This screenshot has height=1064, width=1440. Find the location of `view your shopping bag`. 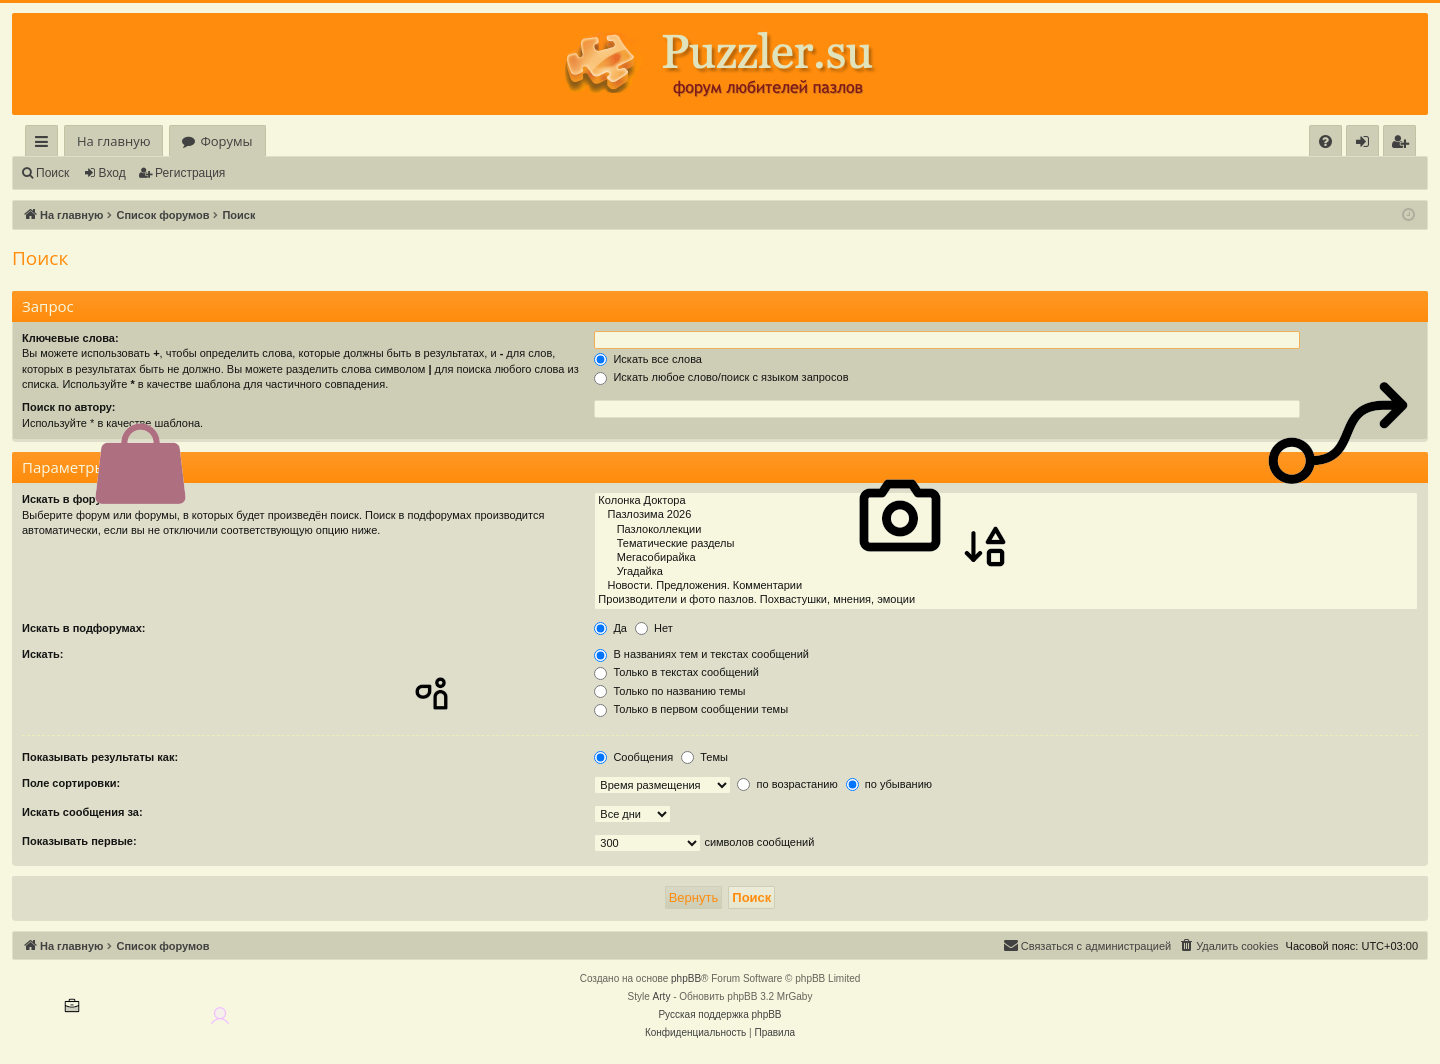

view your shopping bag is located at coordinates (140, 468).